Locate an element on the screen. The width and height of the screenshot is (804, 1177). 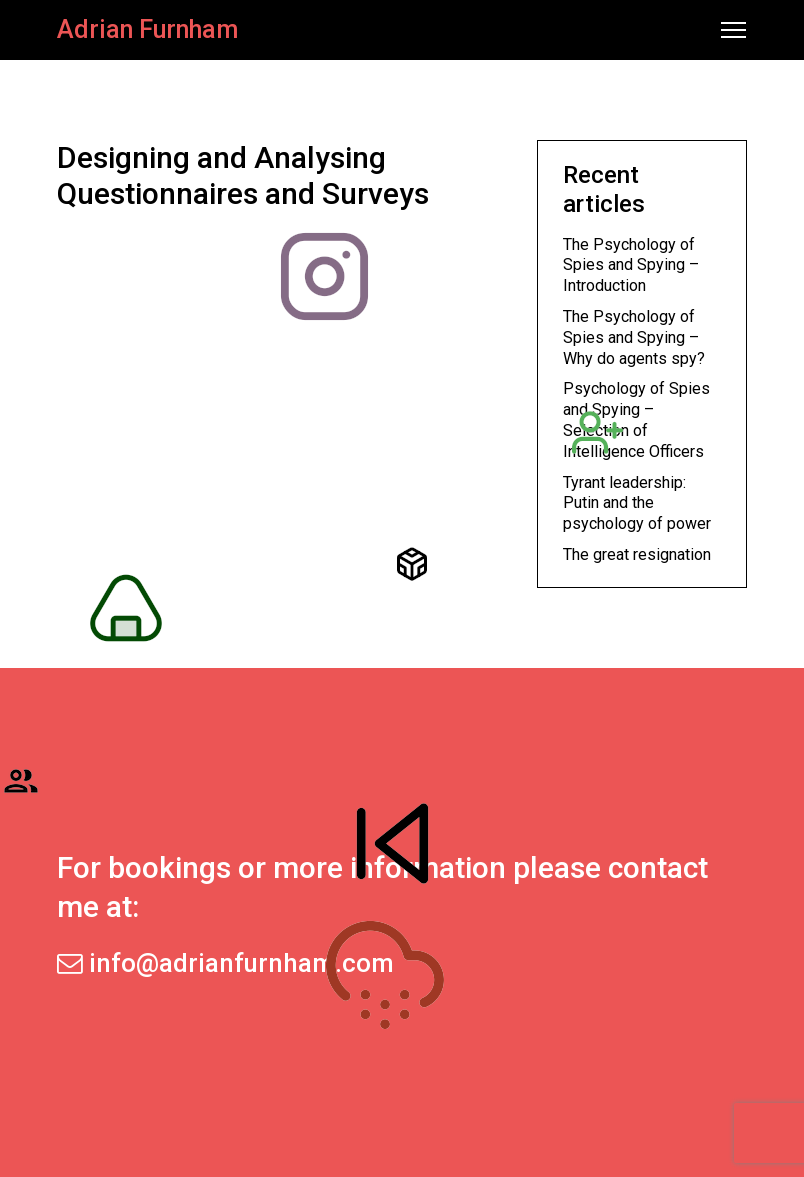
add a new contact or friend is located at coordinates (597, 432).